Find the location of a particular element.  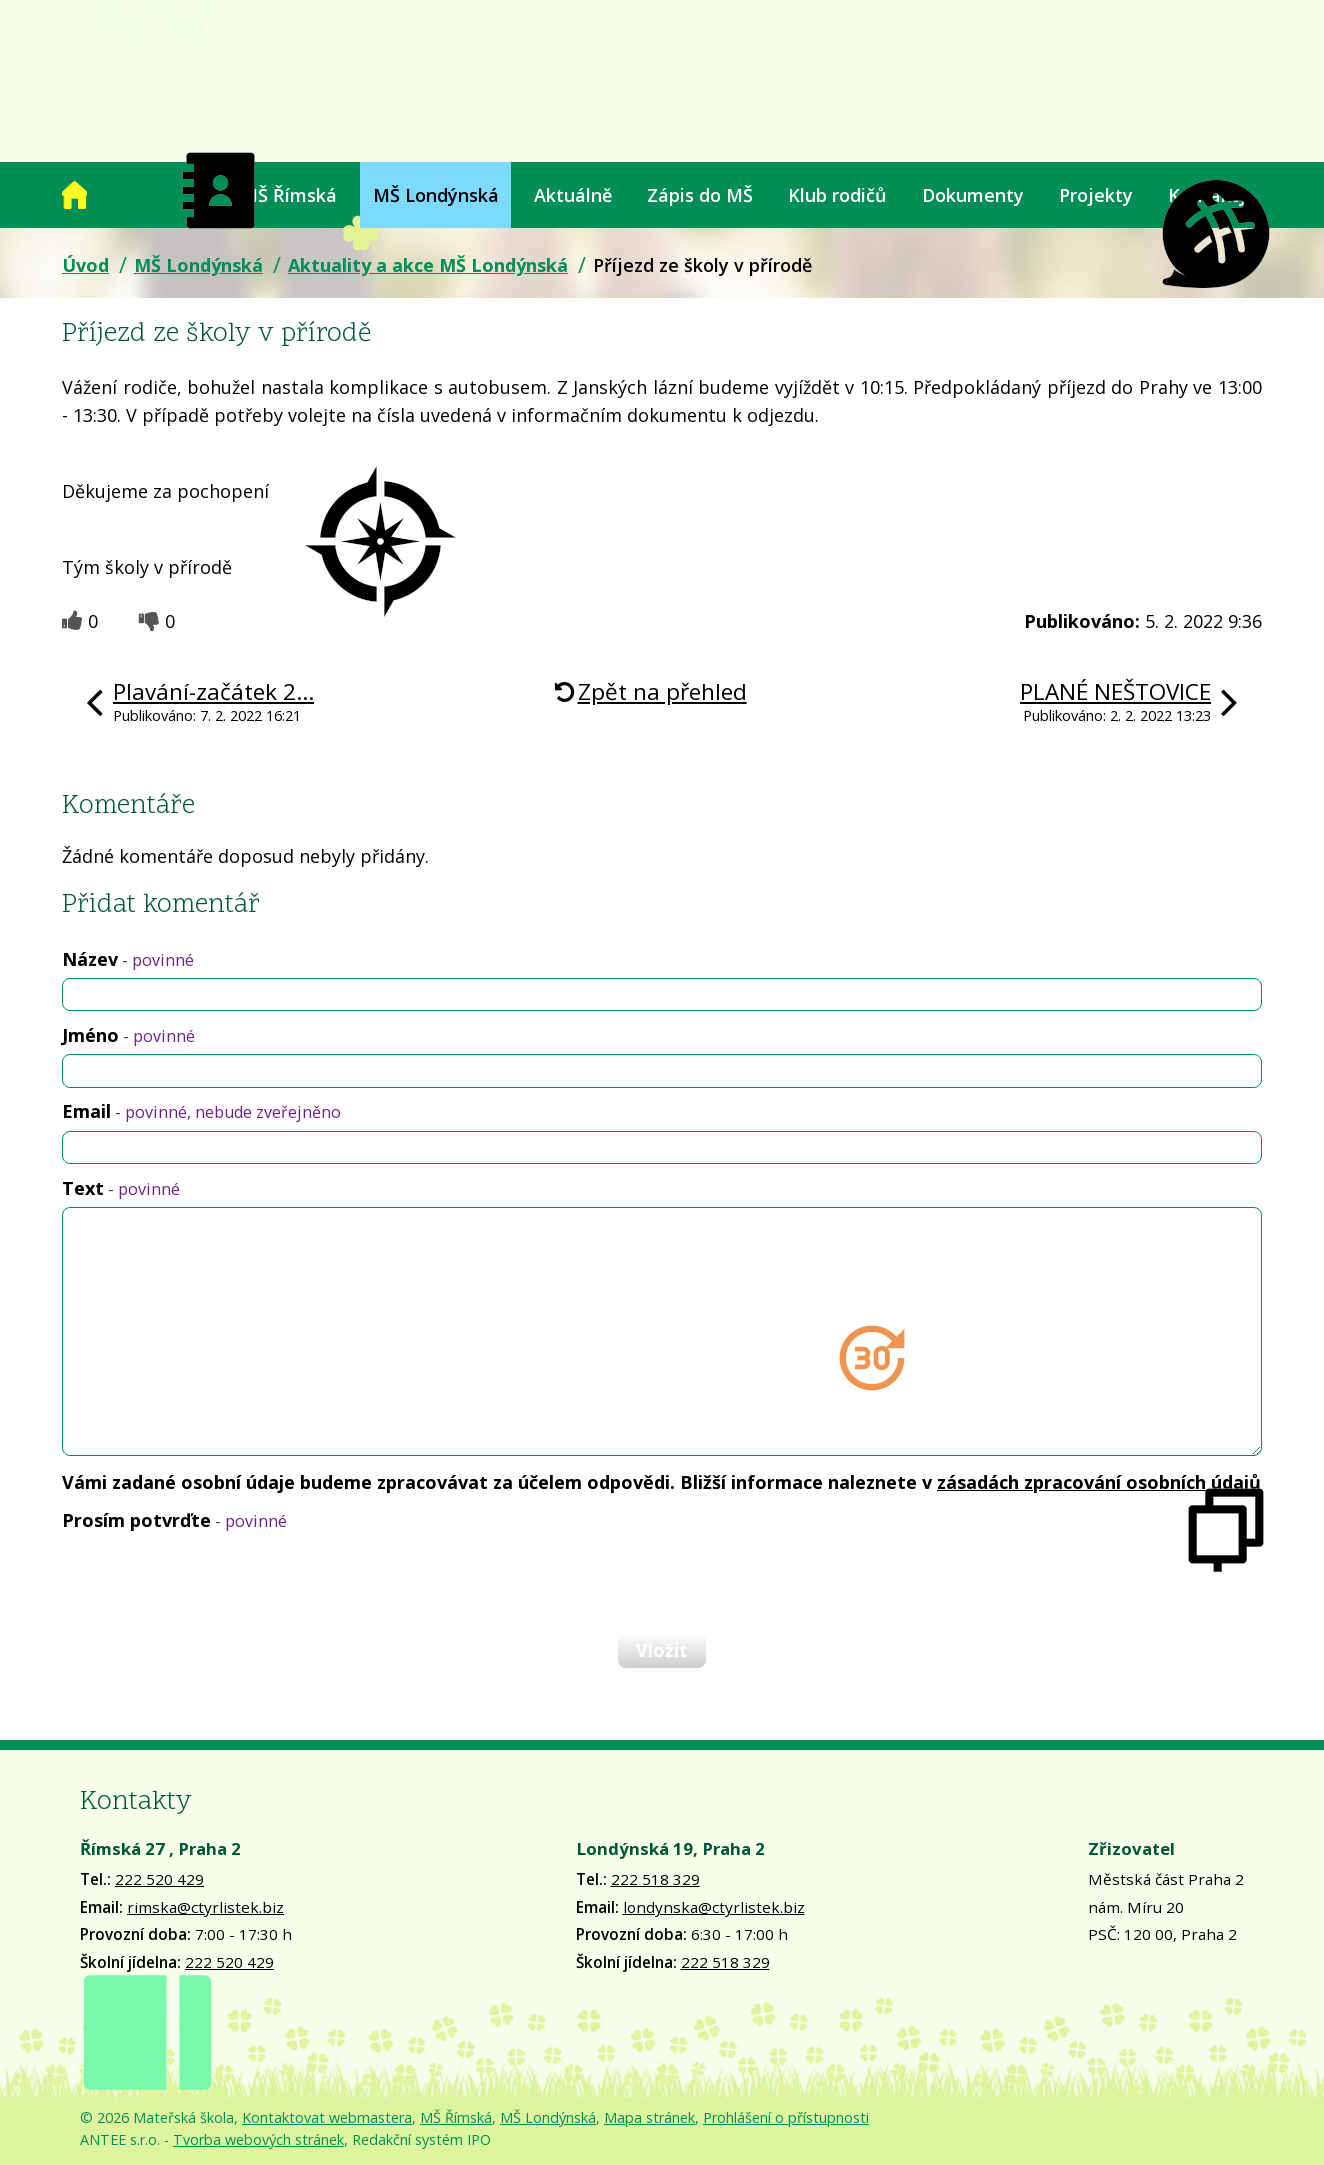

visit the CodeNewbie community website is located at coordinates (1216, 234).